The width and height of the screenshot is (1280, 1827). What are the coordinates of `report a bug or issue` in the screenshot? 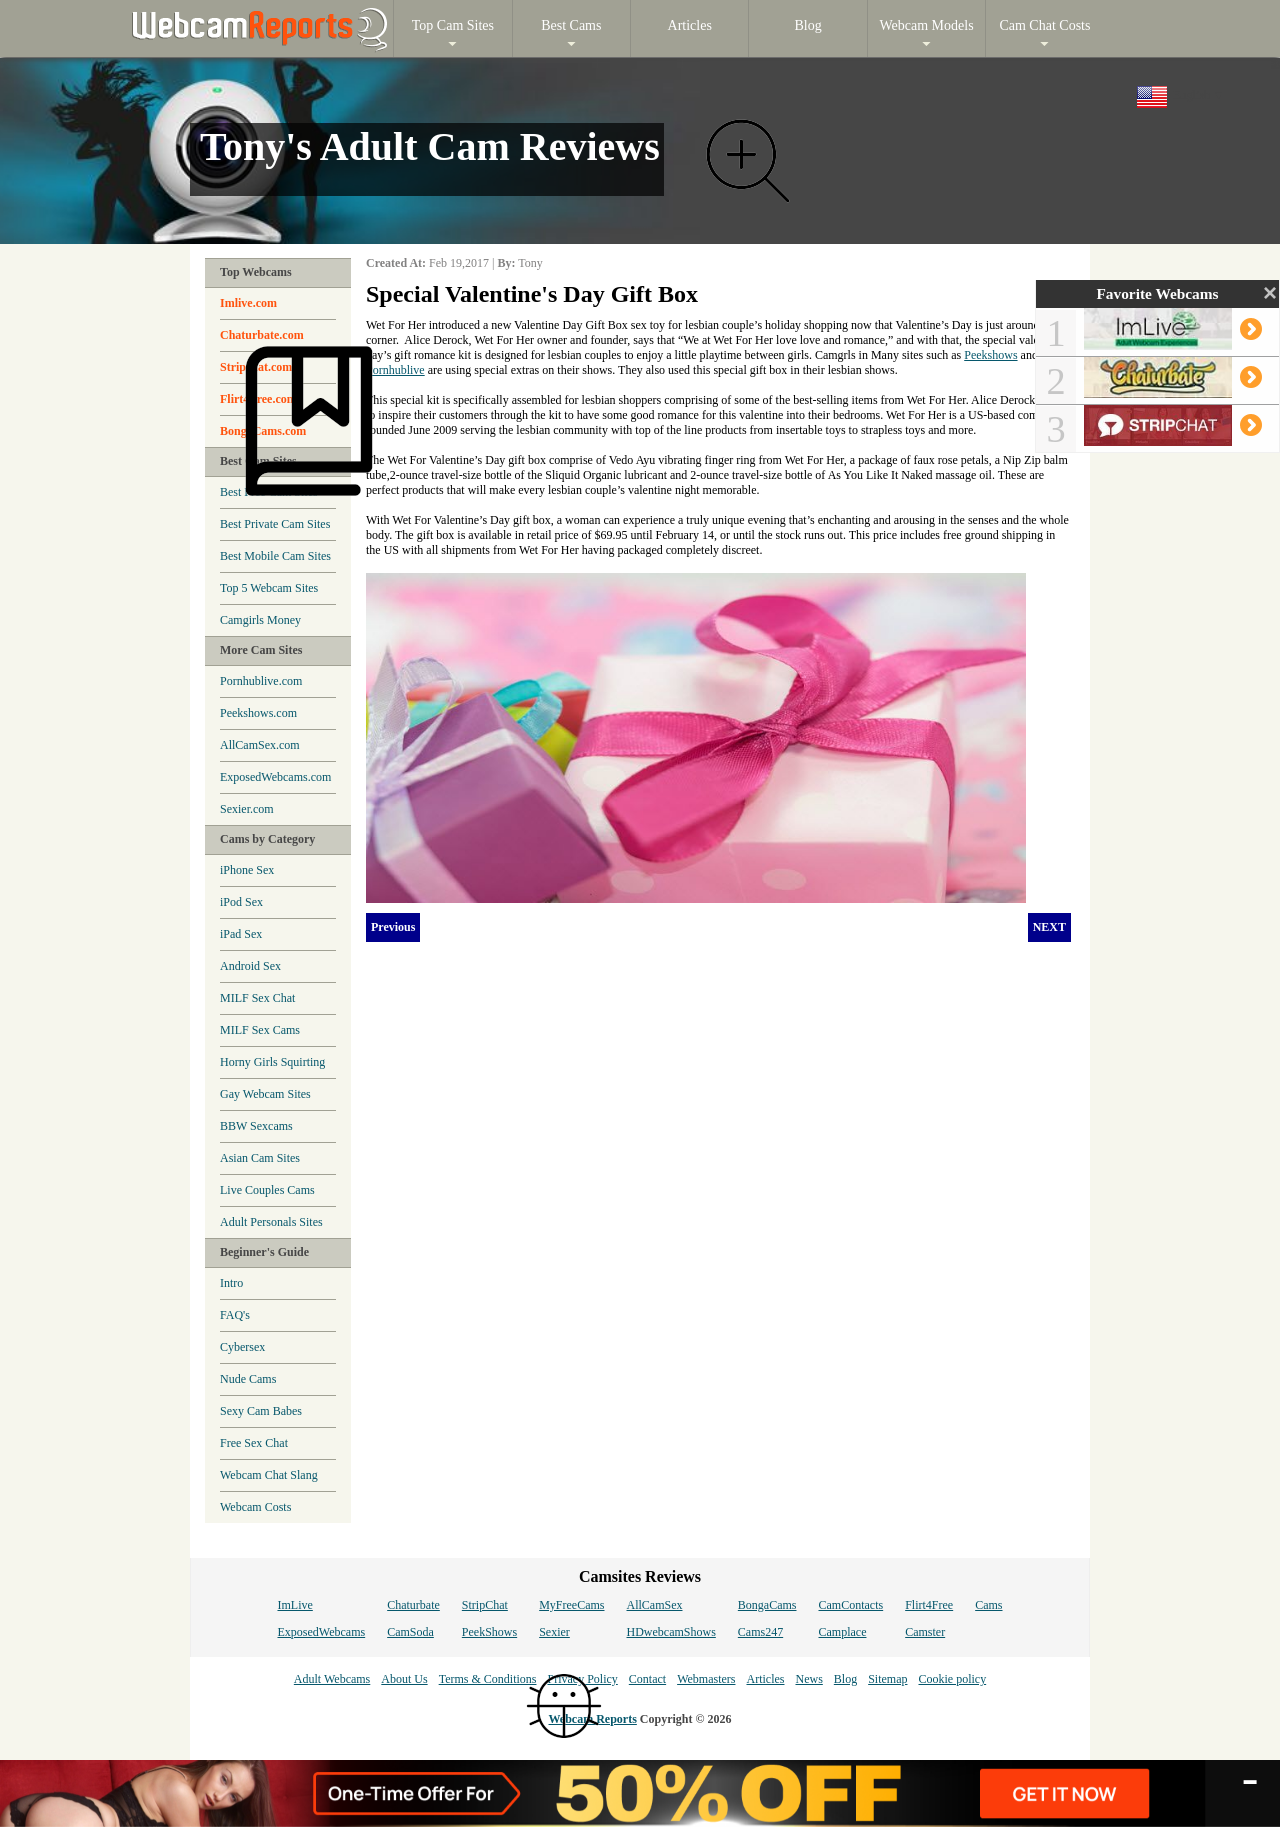 It's located at (564, 1706).